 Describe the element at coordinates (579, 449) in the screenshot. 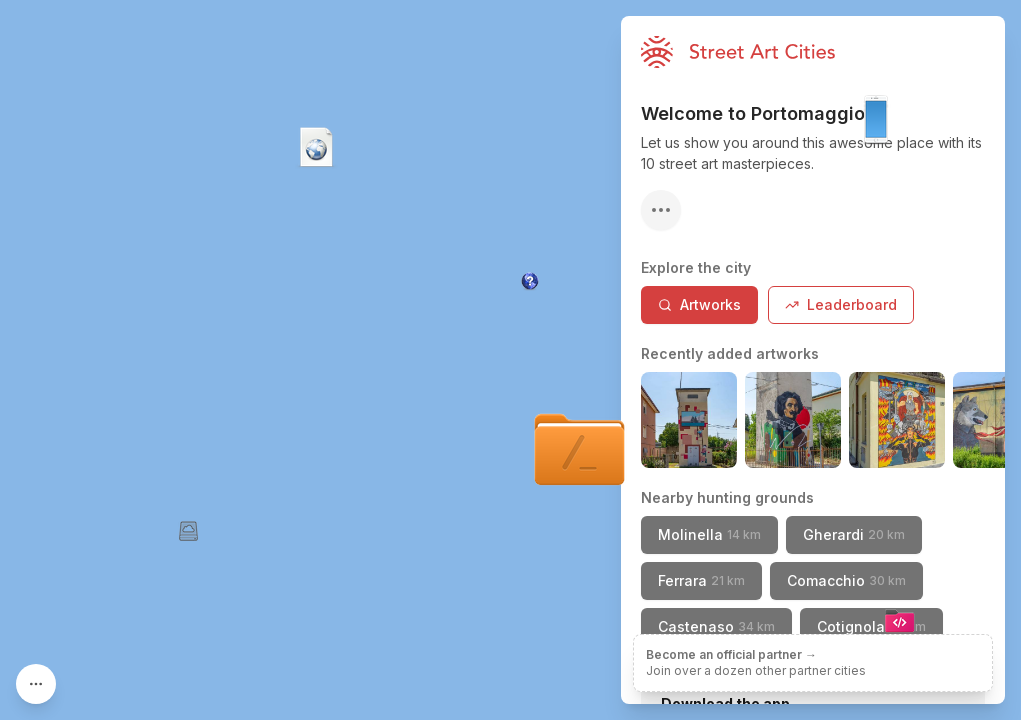

I see `access the root directory` at that location.